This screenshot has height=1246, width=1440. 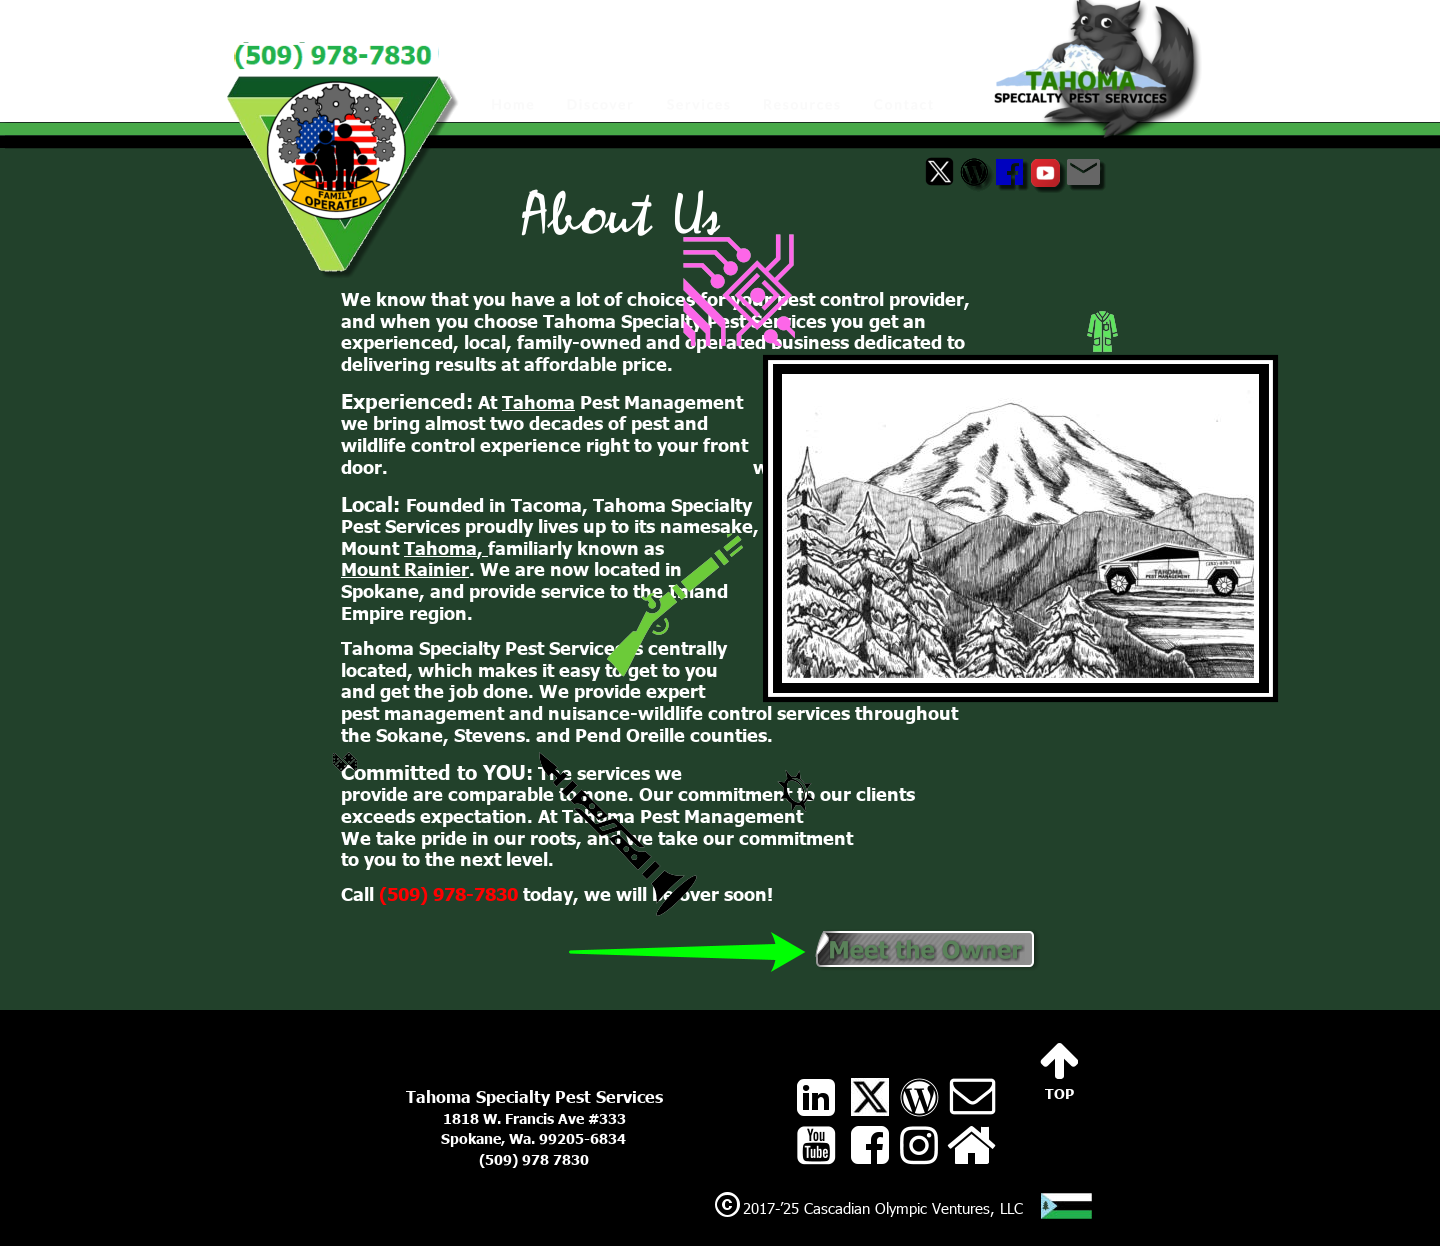 What do you see at coordinates (618, 834) in the screenshot?
I see `select clarinet as your instrument` at bounding box center [618, 834].